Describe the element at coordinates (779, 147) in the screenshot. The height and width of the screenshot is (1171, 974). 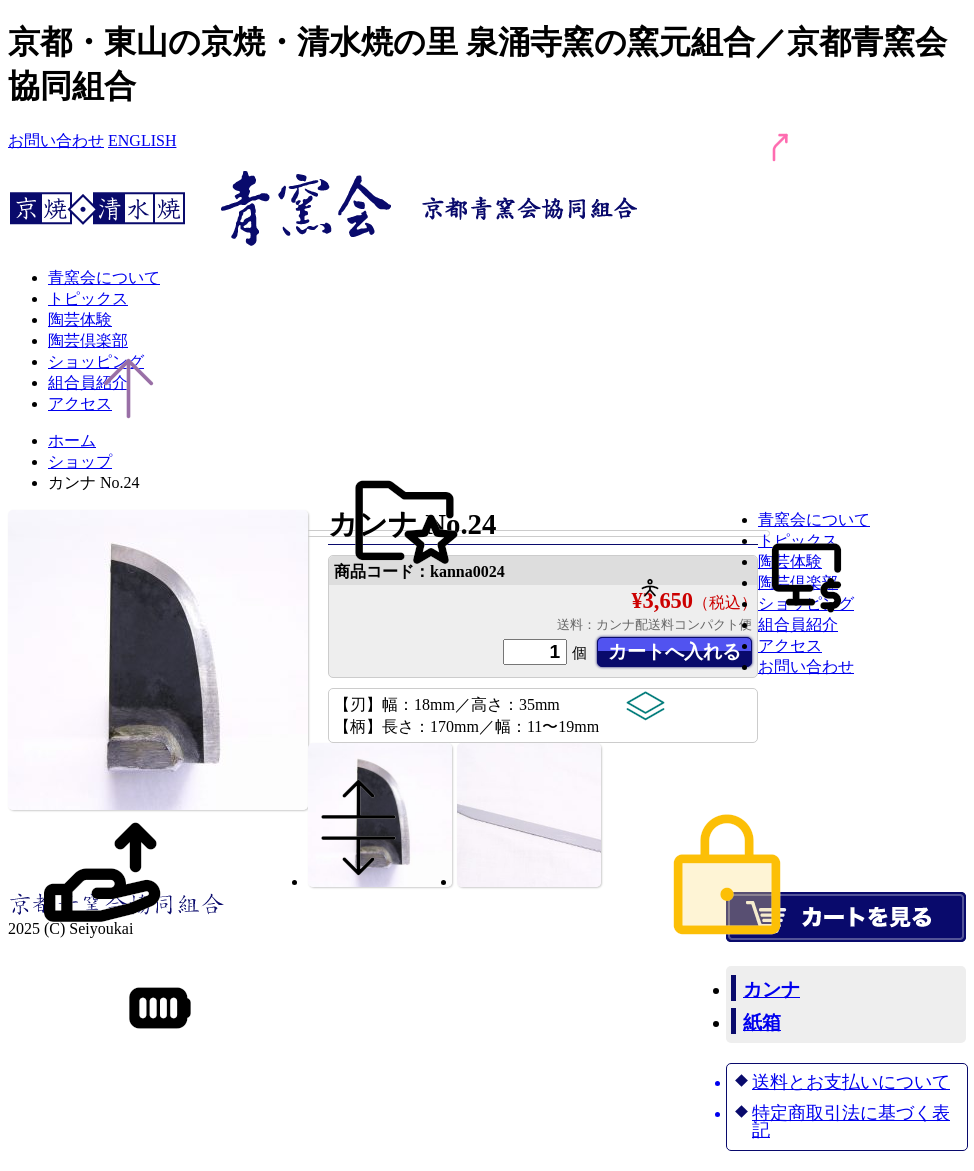
I see `bear right at the next turn` at that location.